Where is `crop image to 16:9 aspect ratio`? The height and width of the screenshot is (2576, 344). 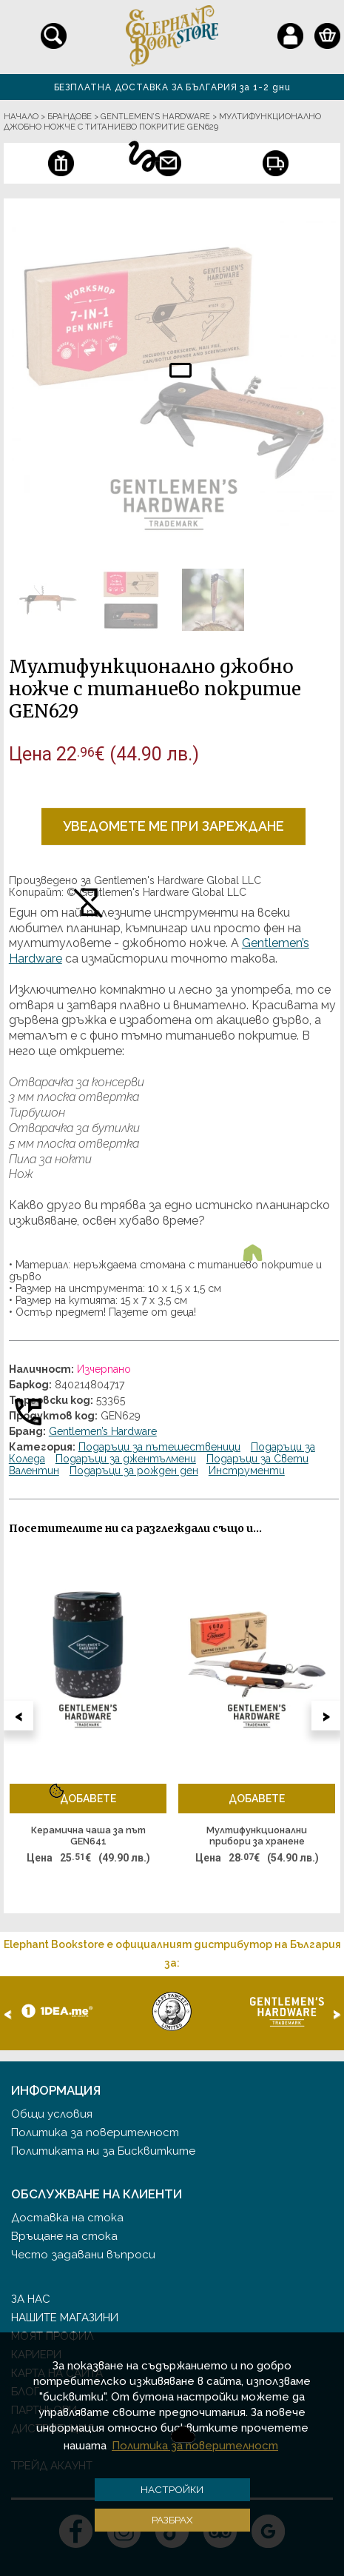
crop image to 16:9 aspect ratio is located at coordinates (181, 370).